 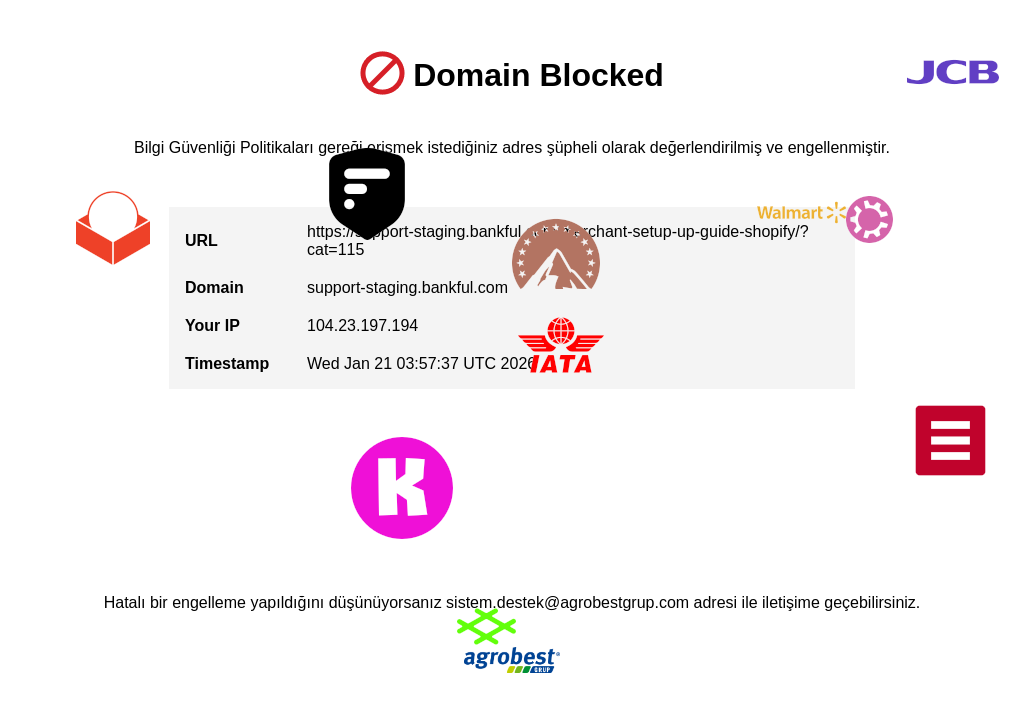 What do you see at coordinates (953, 72) in the screenshot?
I see `pay with JCB credit card` at bounding box center [953, 72].